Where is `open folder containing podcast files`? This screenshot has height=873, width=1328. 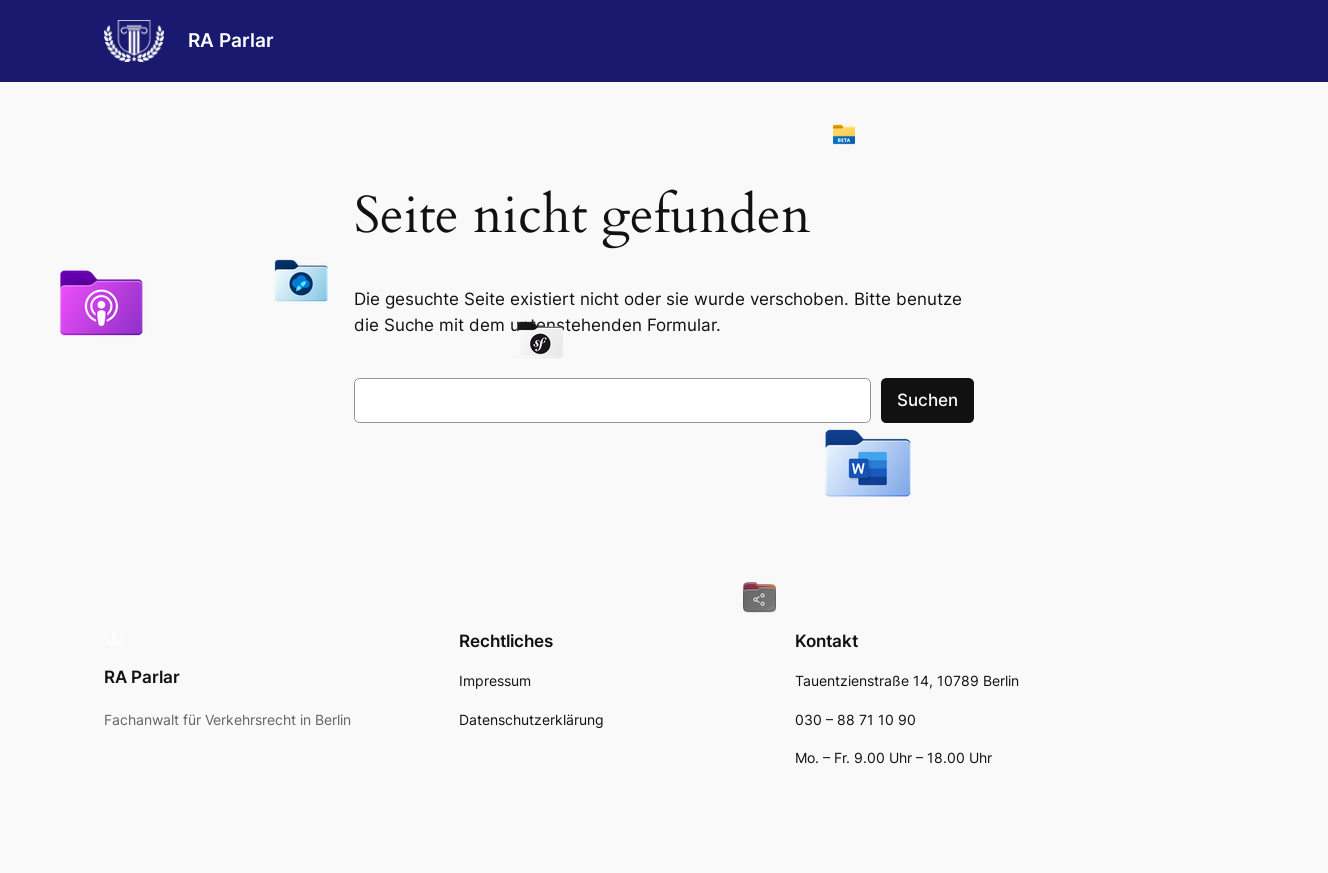
open folder containing podcast files is located at coordinates (101, 305).